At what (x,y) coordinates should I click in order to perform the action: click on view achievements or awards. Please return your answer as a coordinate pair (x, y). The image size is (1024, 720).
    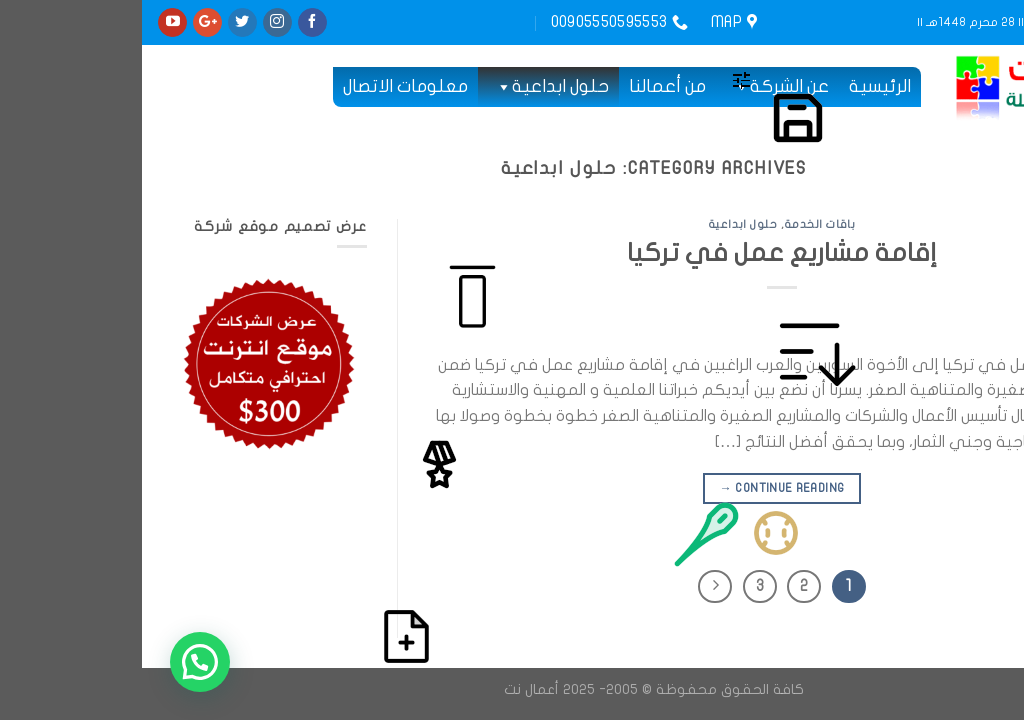
    Looking at the image, I should click on (439, 464).